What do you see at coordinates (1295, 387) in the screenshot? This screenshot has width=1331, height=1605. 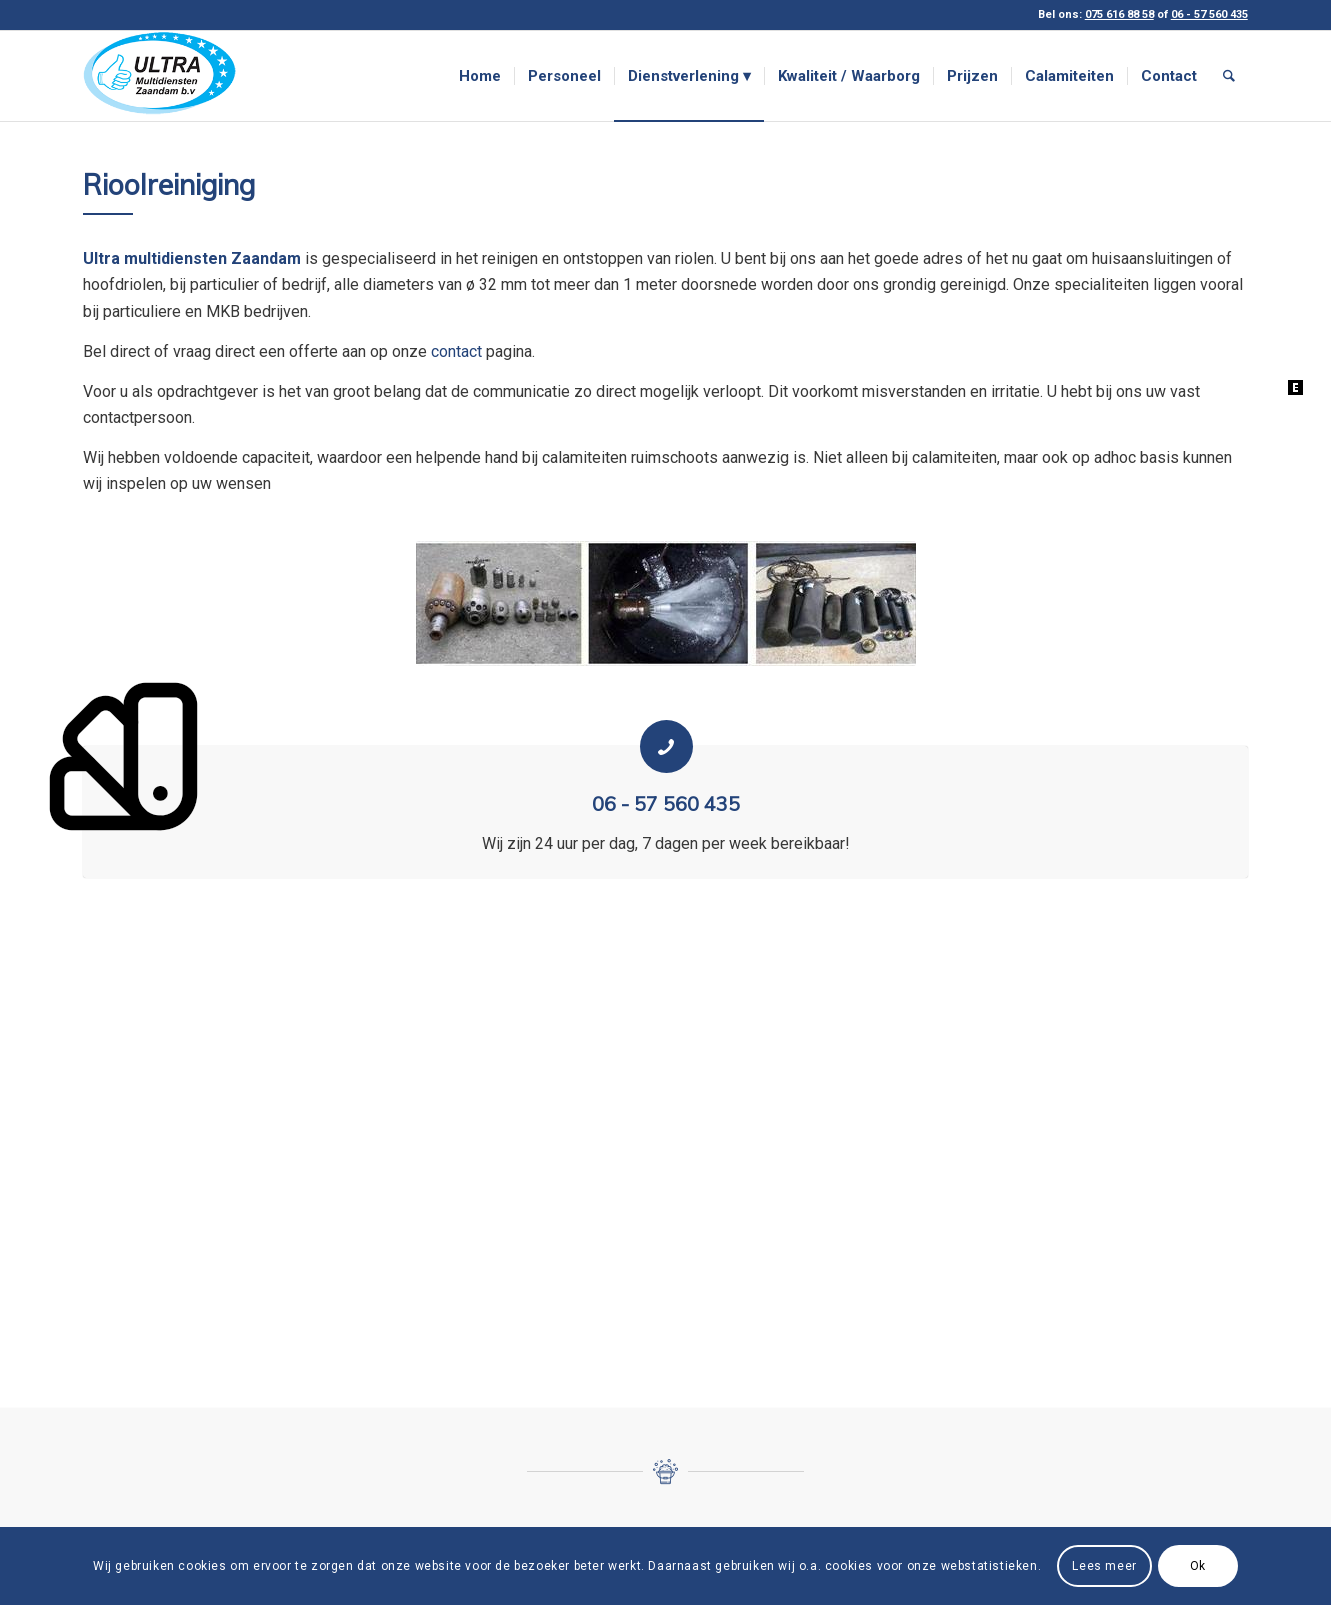 I see `indicates explicit content warning` at bounding box center [1295, 387].